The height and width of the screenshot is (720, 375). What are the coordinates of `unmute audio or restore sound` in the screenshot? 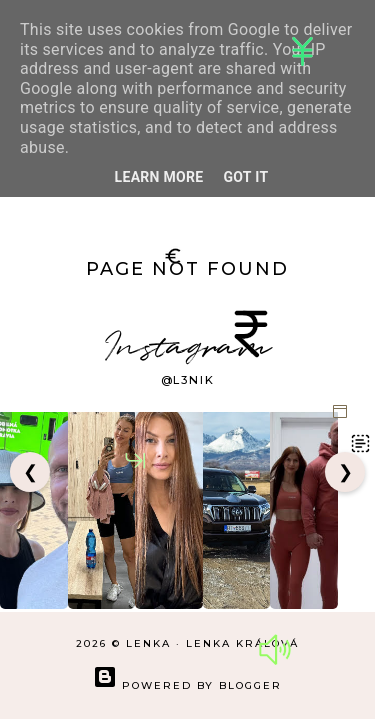 It's located at (275, 650).